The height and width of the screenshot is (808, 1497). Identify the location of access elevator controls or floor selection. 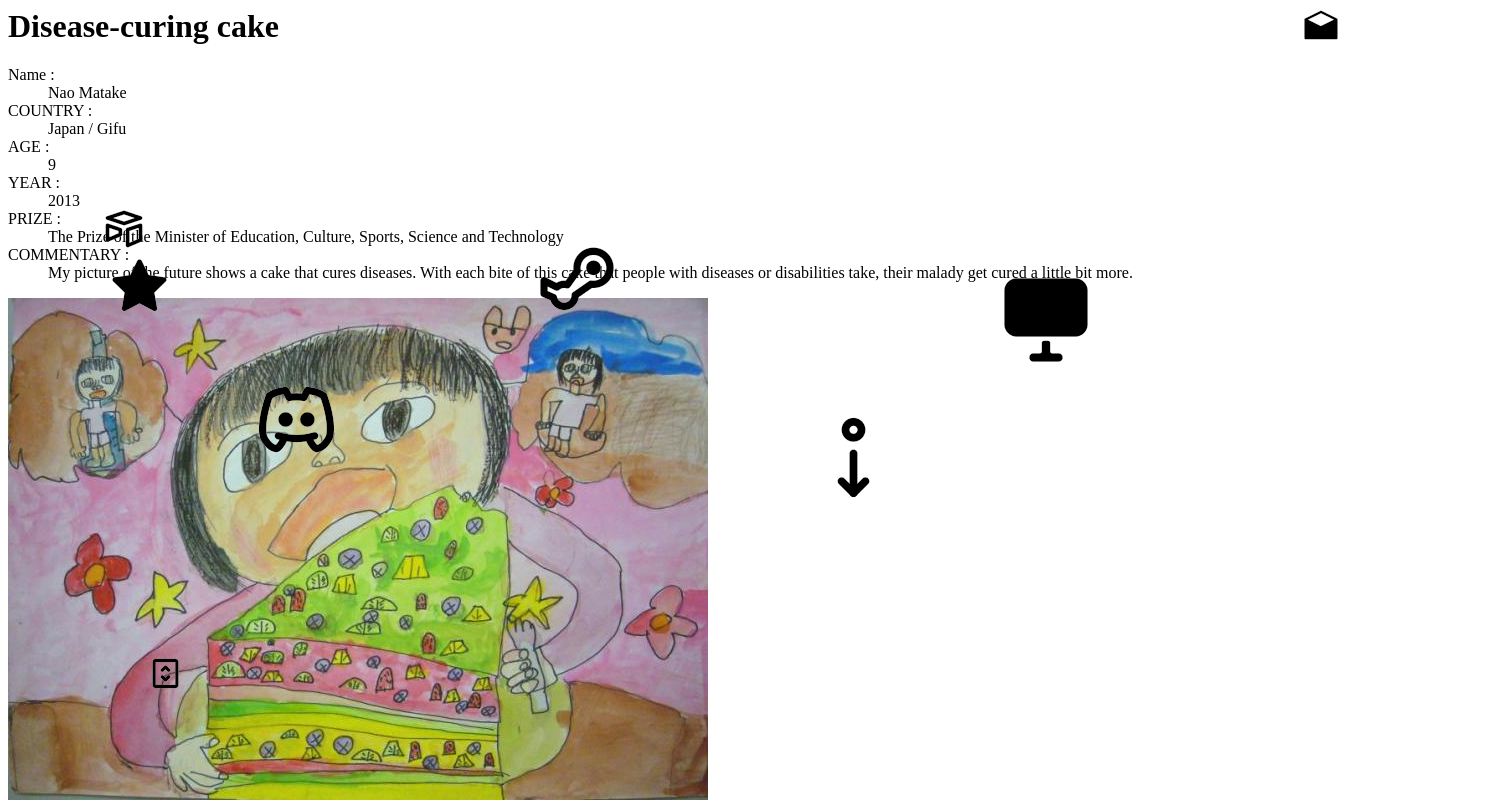
(165, 673).